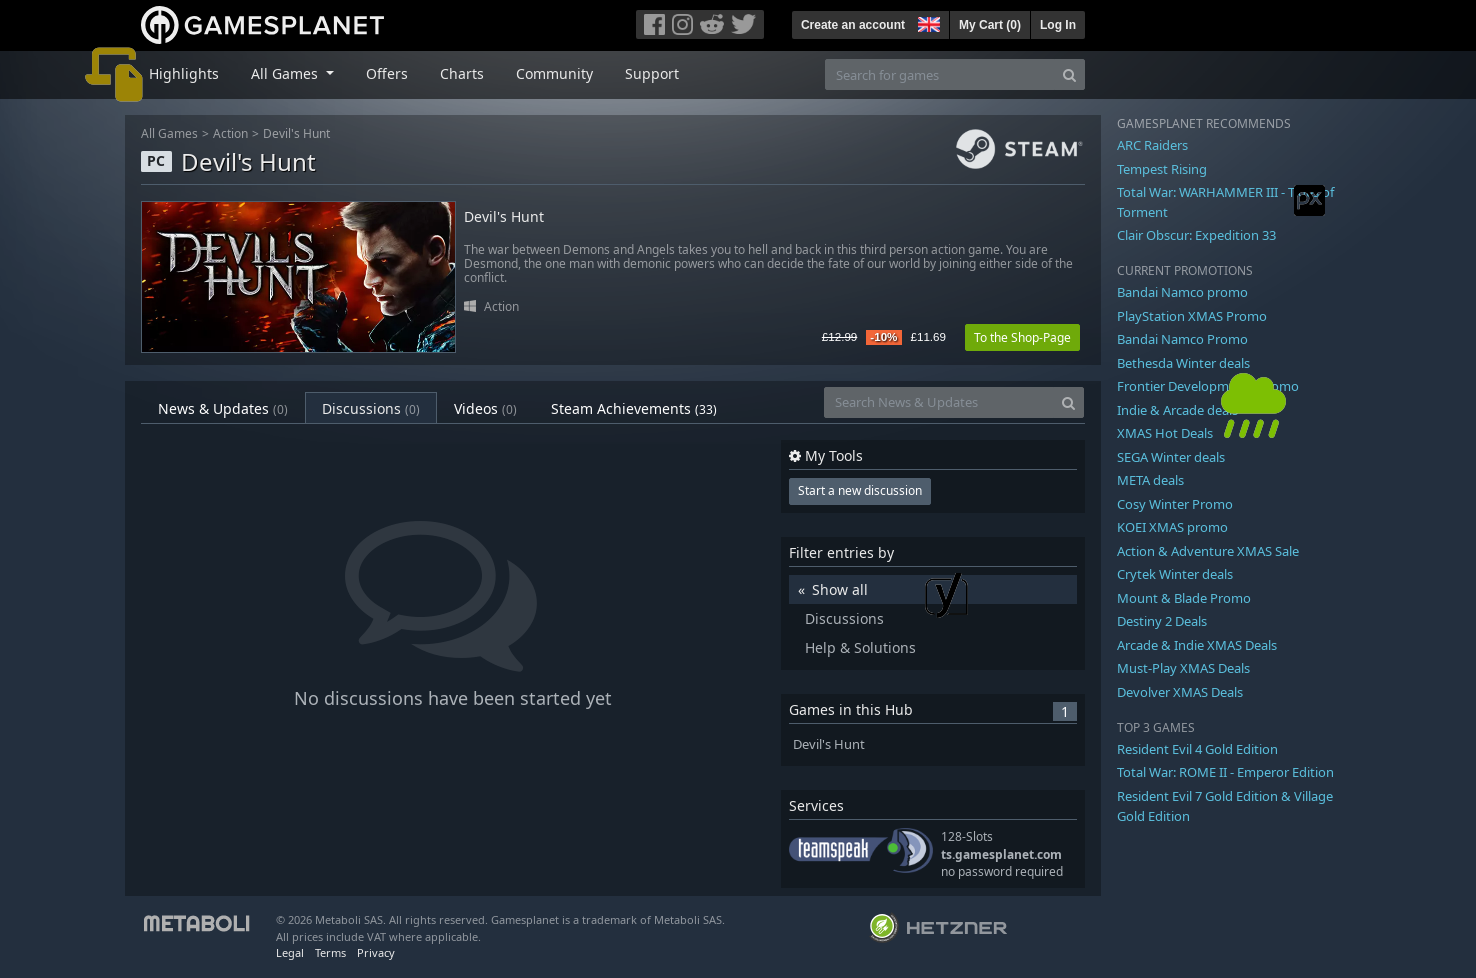  Describe the element at coordinates (1253, 405) in the screenshot. I see `indicates heavy rain or stormy weather conditions` at that location.